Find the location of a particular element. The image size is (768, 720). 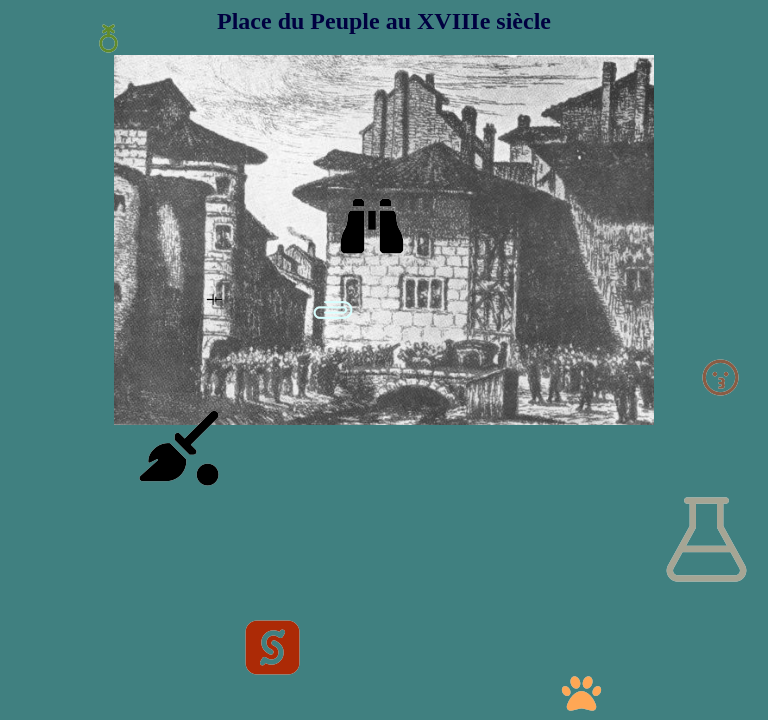

access pet-related features or settings is located at coordinates (581, 693).